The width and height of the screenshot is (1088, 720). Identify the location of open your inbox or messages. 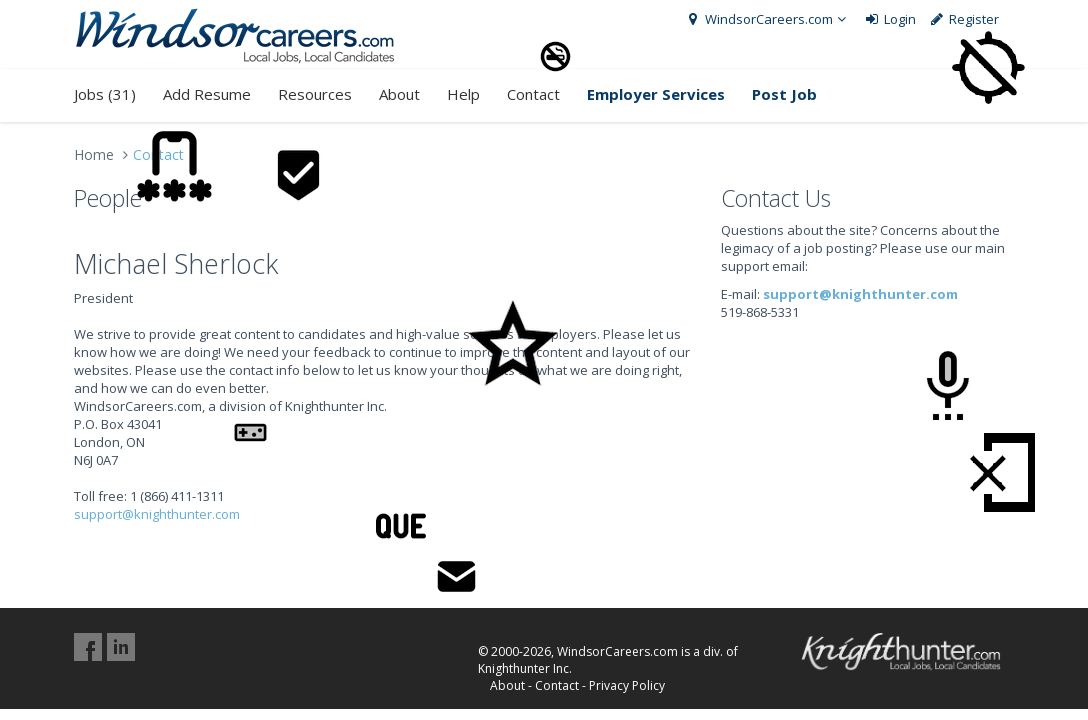
(456, 576).